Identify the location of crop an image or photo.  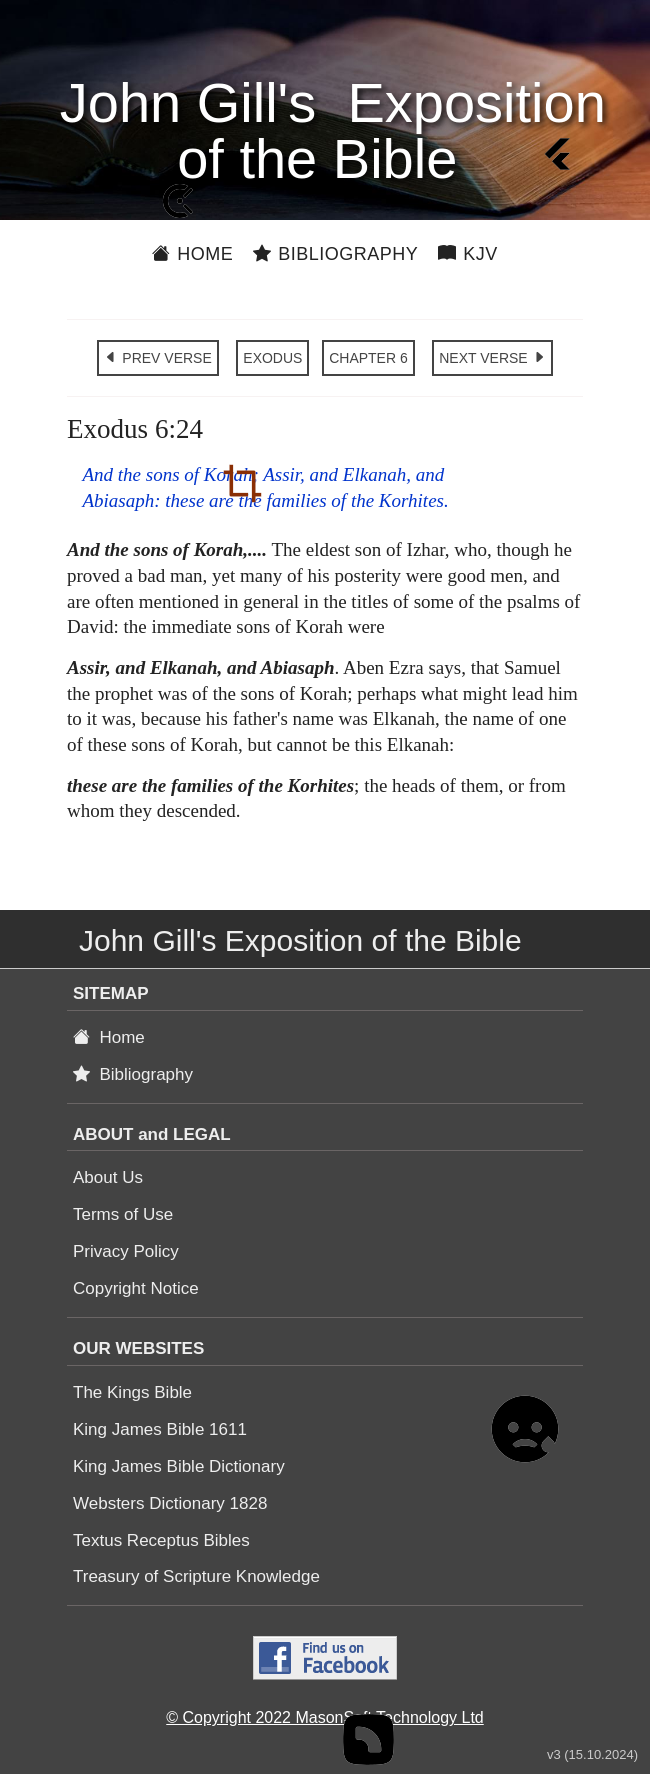
(242, 483).